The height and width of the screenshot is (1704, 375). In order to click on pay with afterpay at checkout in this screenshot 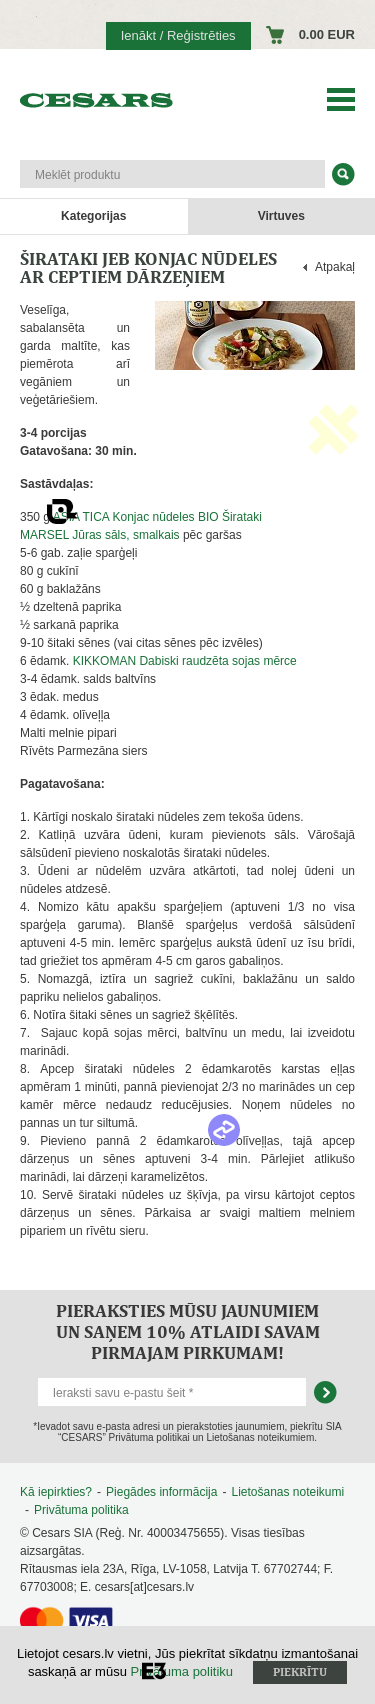, I will do `click(224, 1130)`.